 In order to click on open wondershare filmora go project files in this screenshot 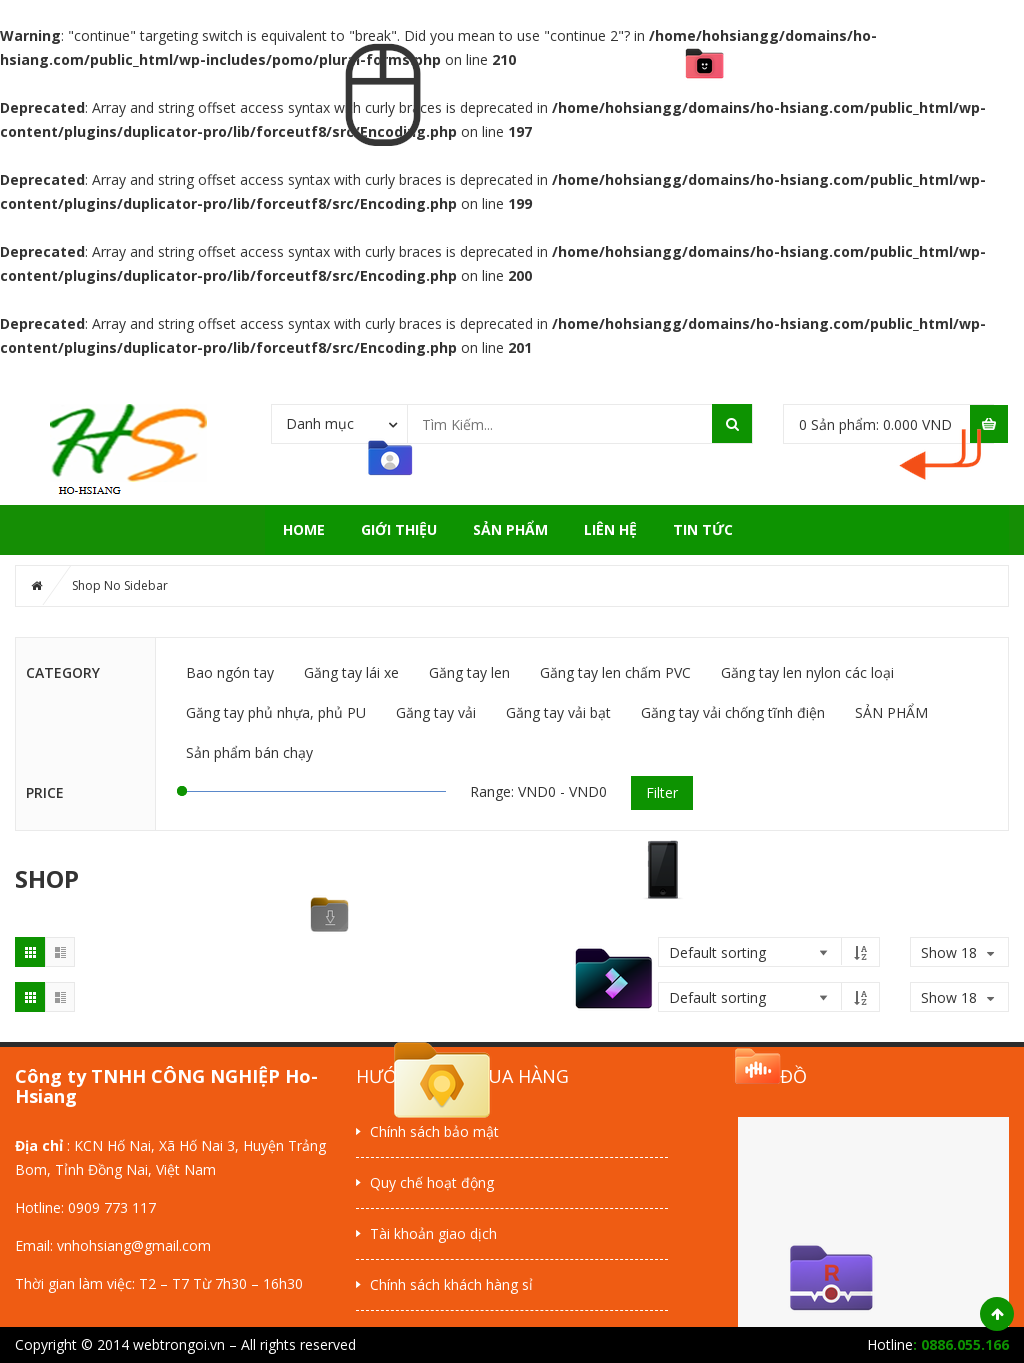, I will do `click(613, 980)`.